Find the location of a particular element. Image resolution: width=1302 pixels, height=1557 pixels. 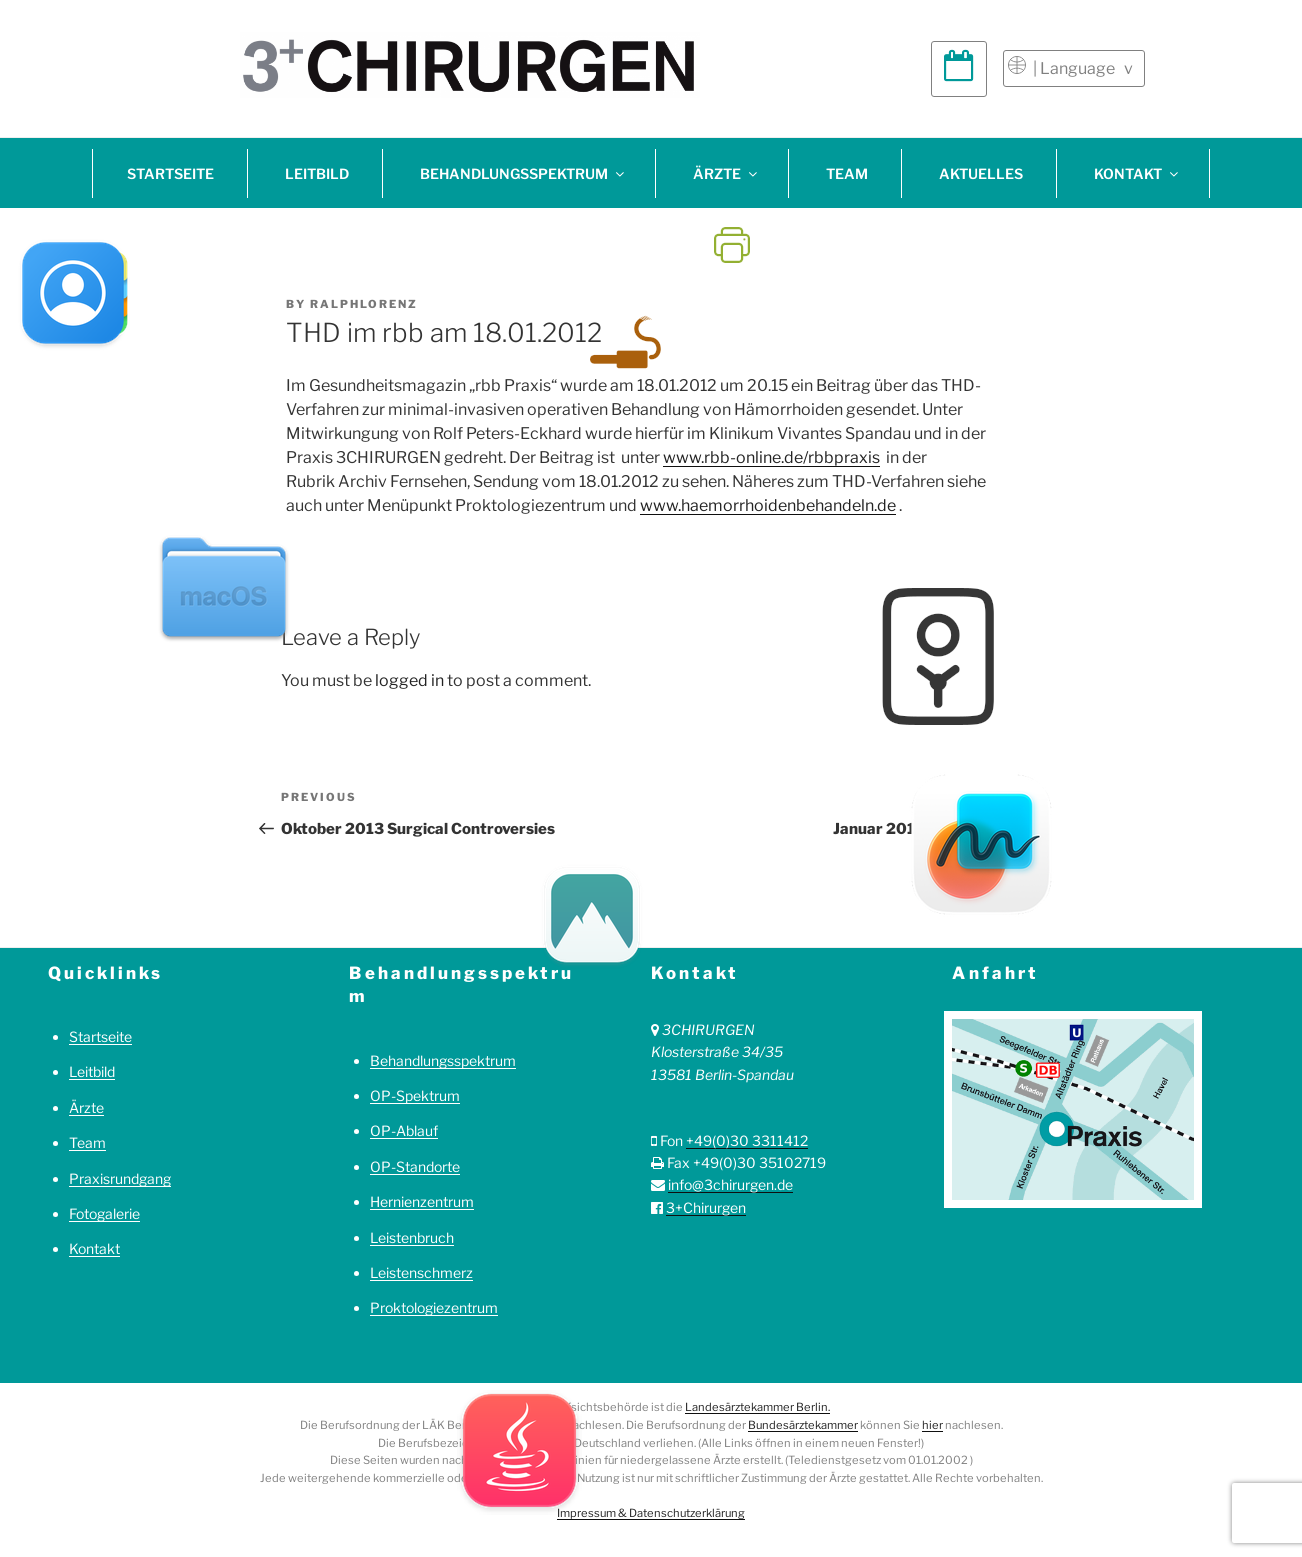

access macOS system files and folders is located at coordinates (224, 587).